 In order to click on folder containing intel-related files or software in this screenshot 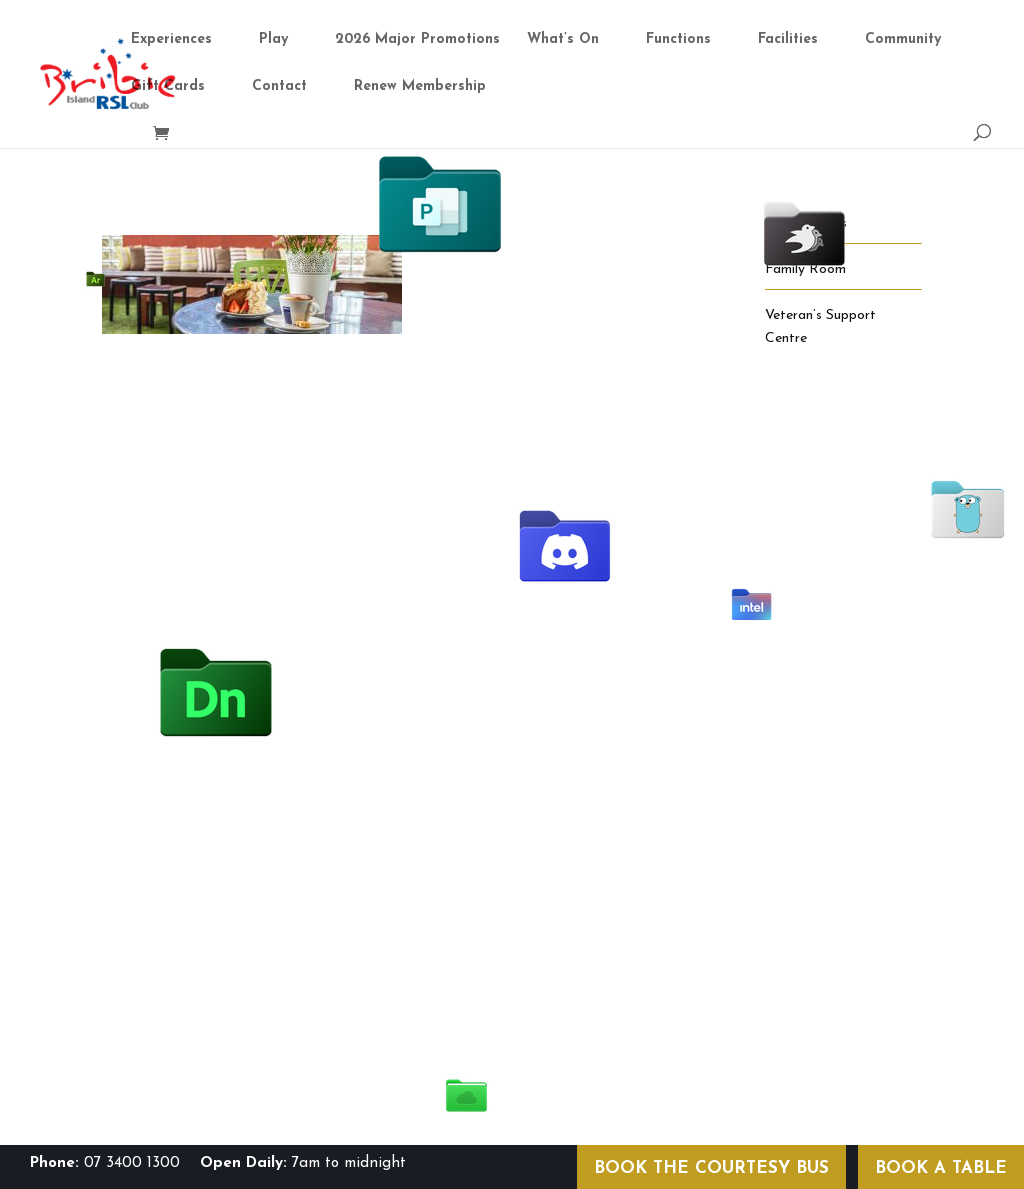, I will do `click(751, 605)`.